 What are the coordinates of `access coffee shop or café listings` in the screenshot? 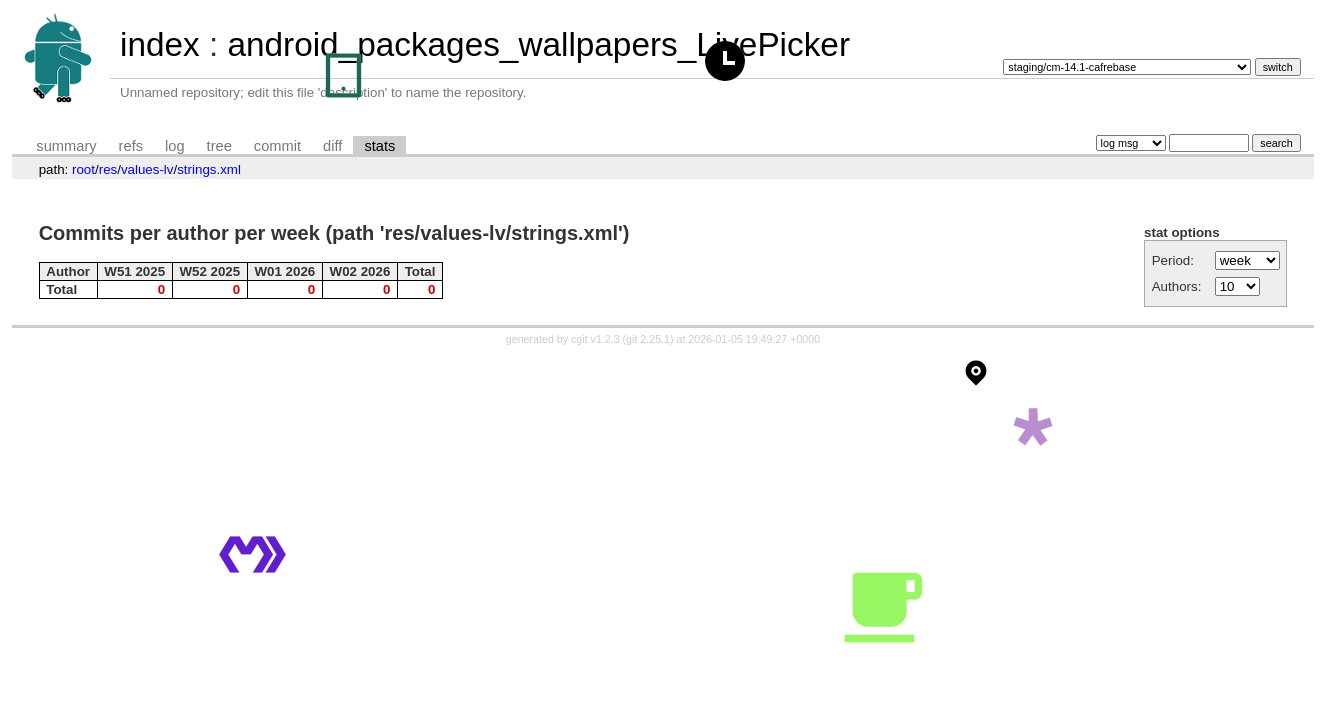 It's located at (883, 607).